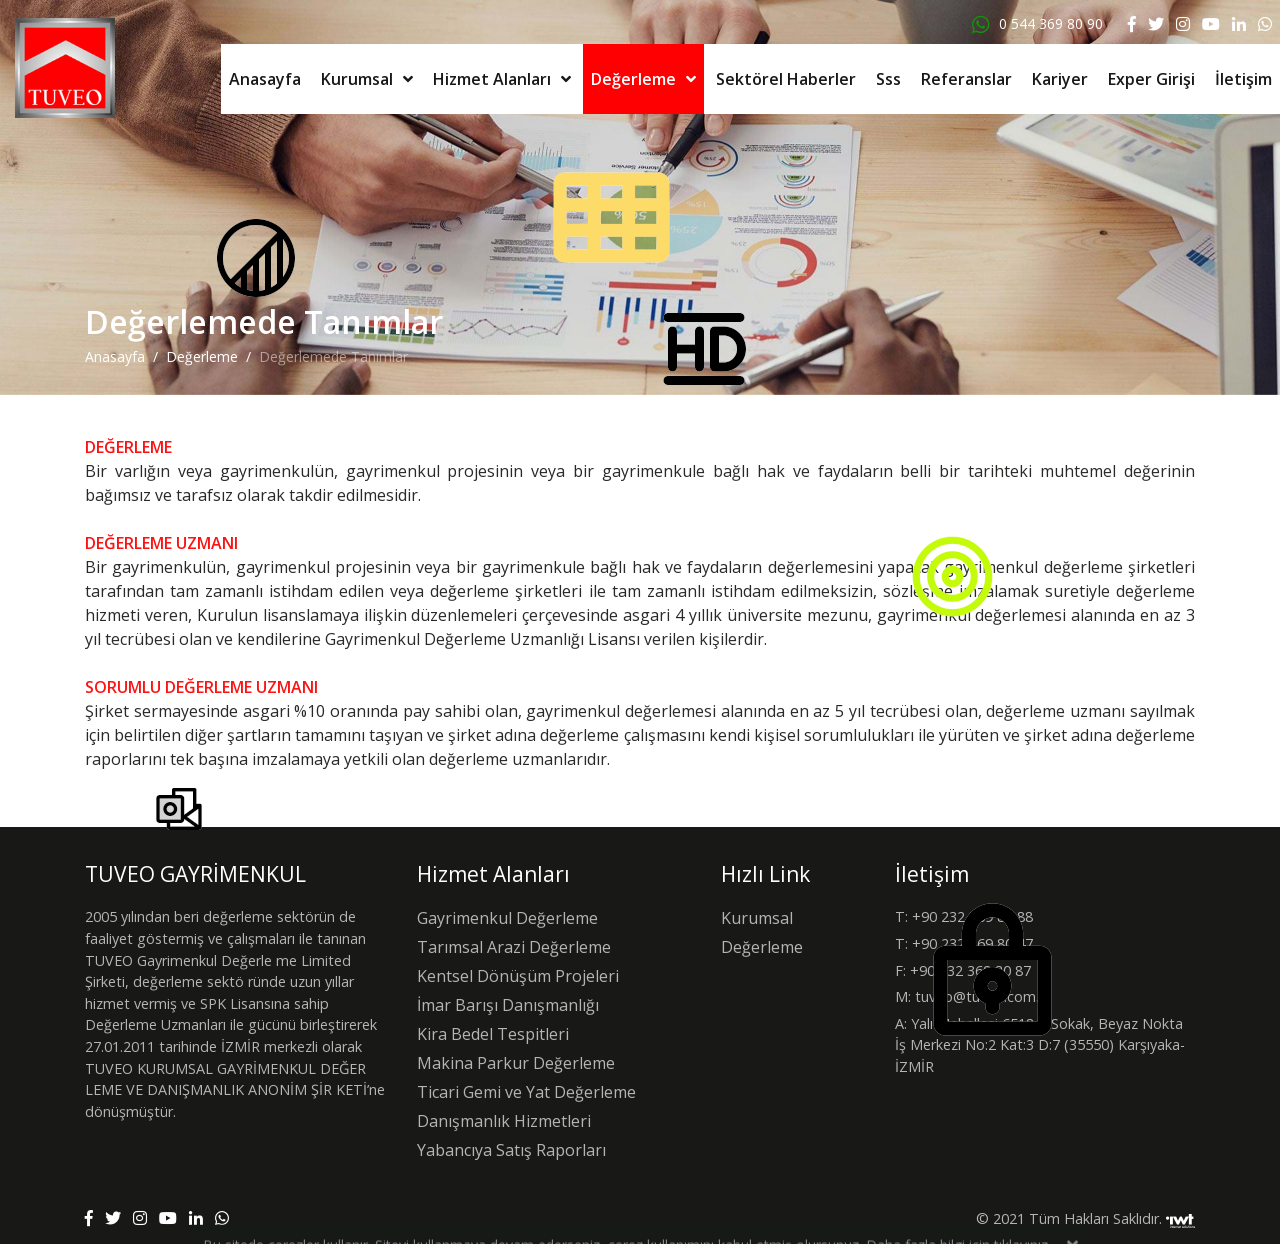 The image size is (1280, 1244). I want to click on indicates high-definition video quality, so click(704, 349).